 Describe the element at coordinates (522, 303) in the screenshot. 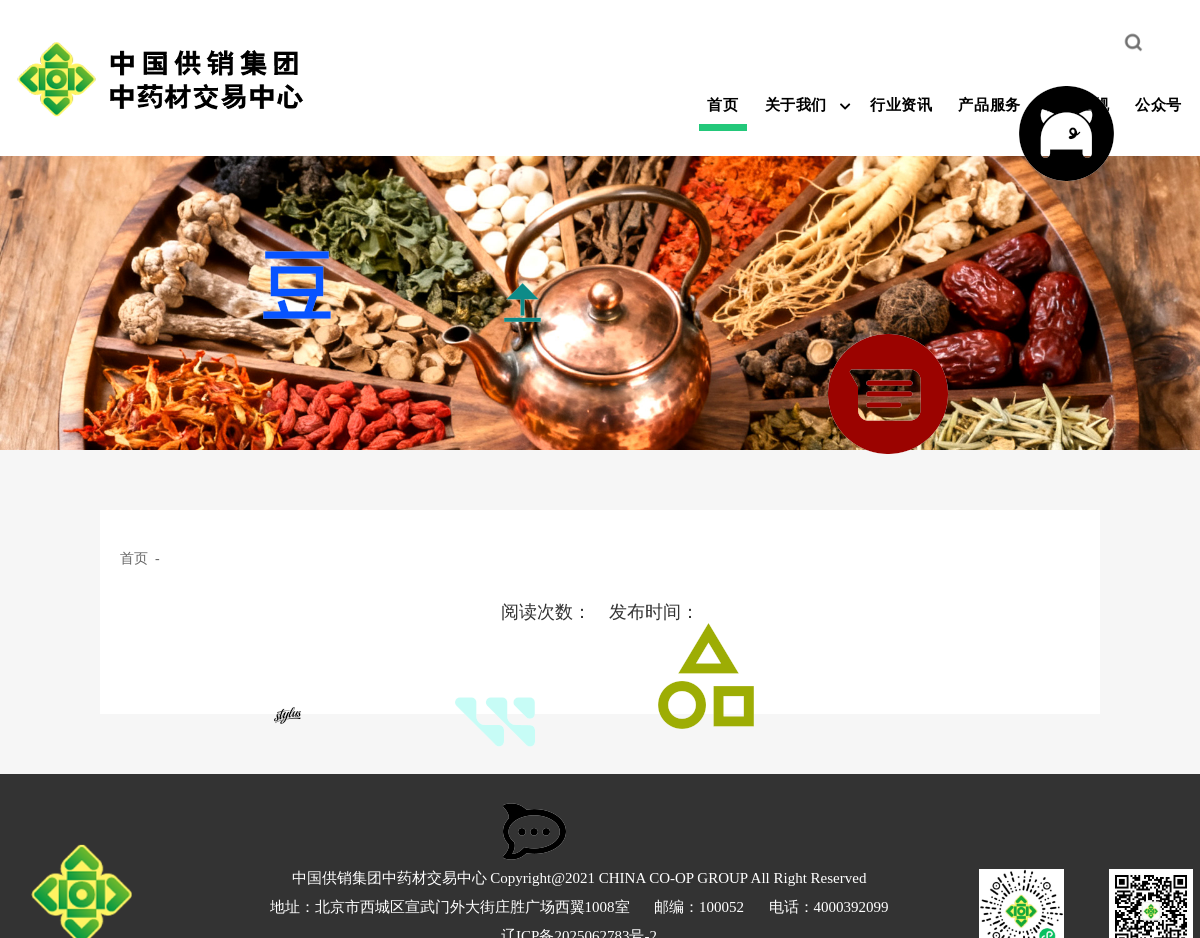

I see `upload a file or document` at that location.